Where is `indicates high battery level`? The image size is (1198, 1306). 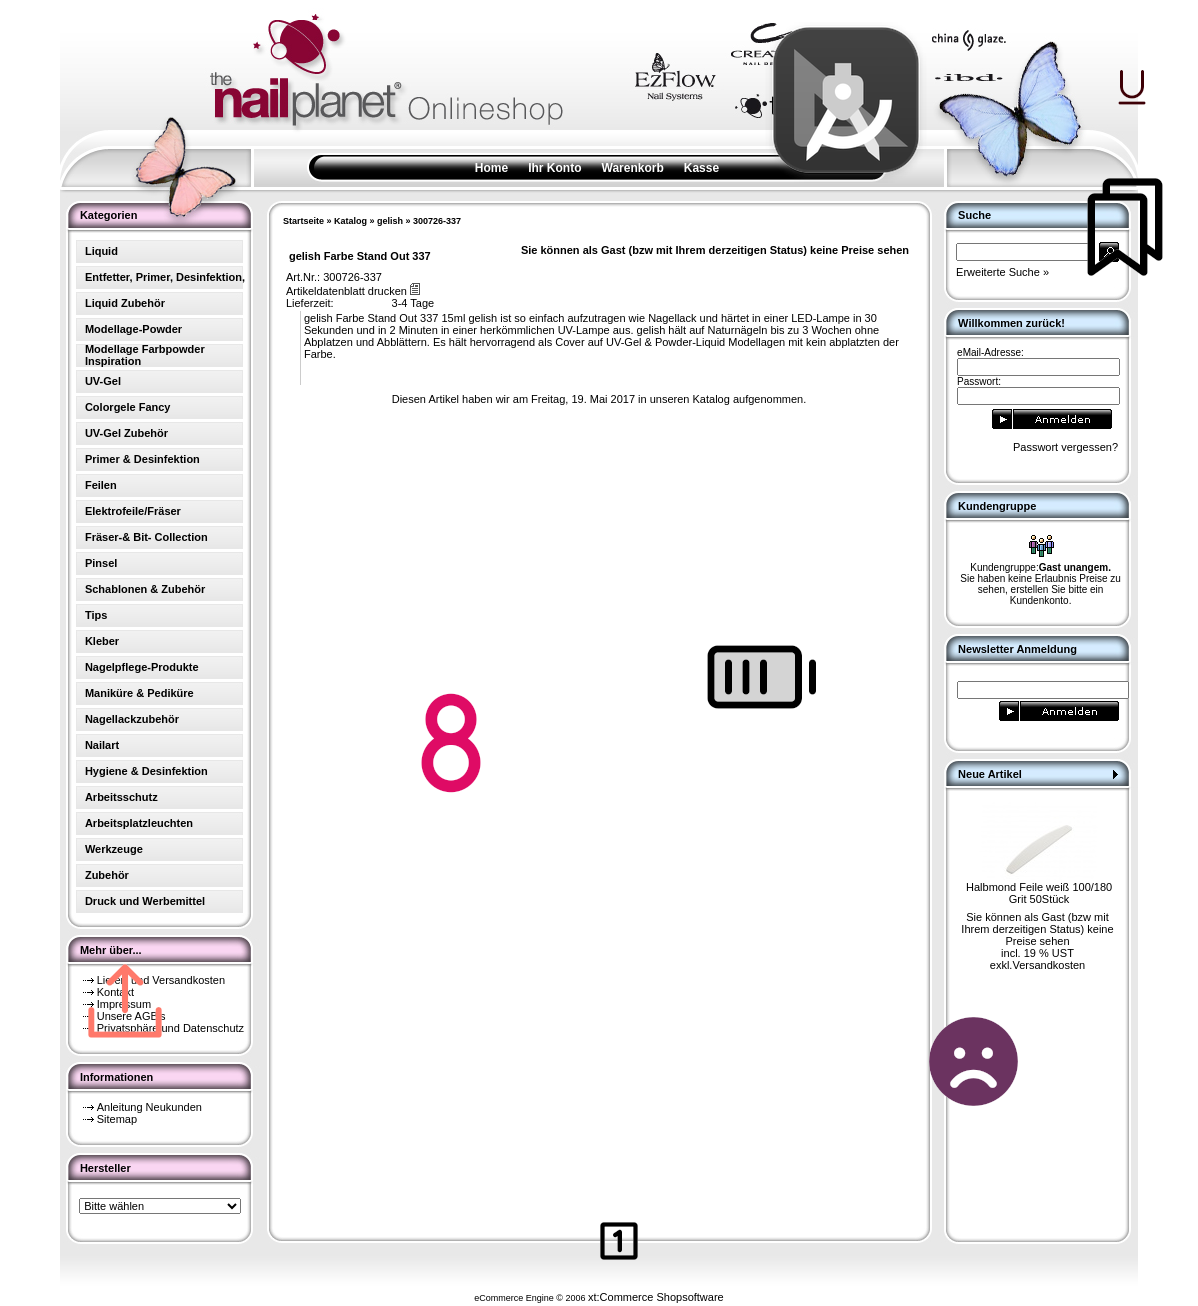
indicates high battery level is located at coordinates (760, 677).